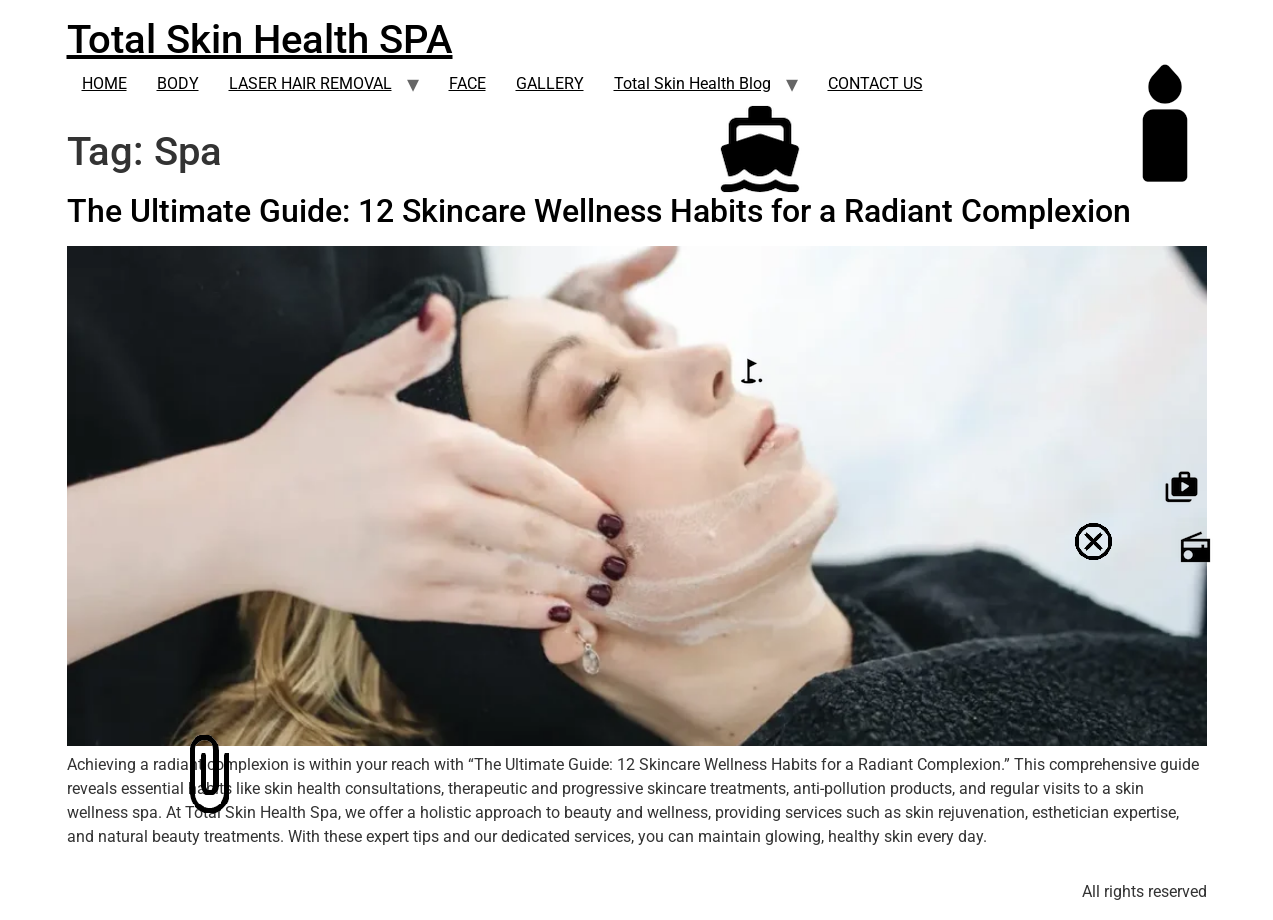 Image resolution: width=1273 pixels, height=920 pixels. Describe the element at coordinates (760, 149) in the screenshot. I see `get directions by ferry or boat` at that location.